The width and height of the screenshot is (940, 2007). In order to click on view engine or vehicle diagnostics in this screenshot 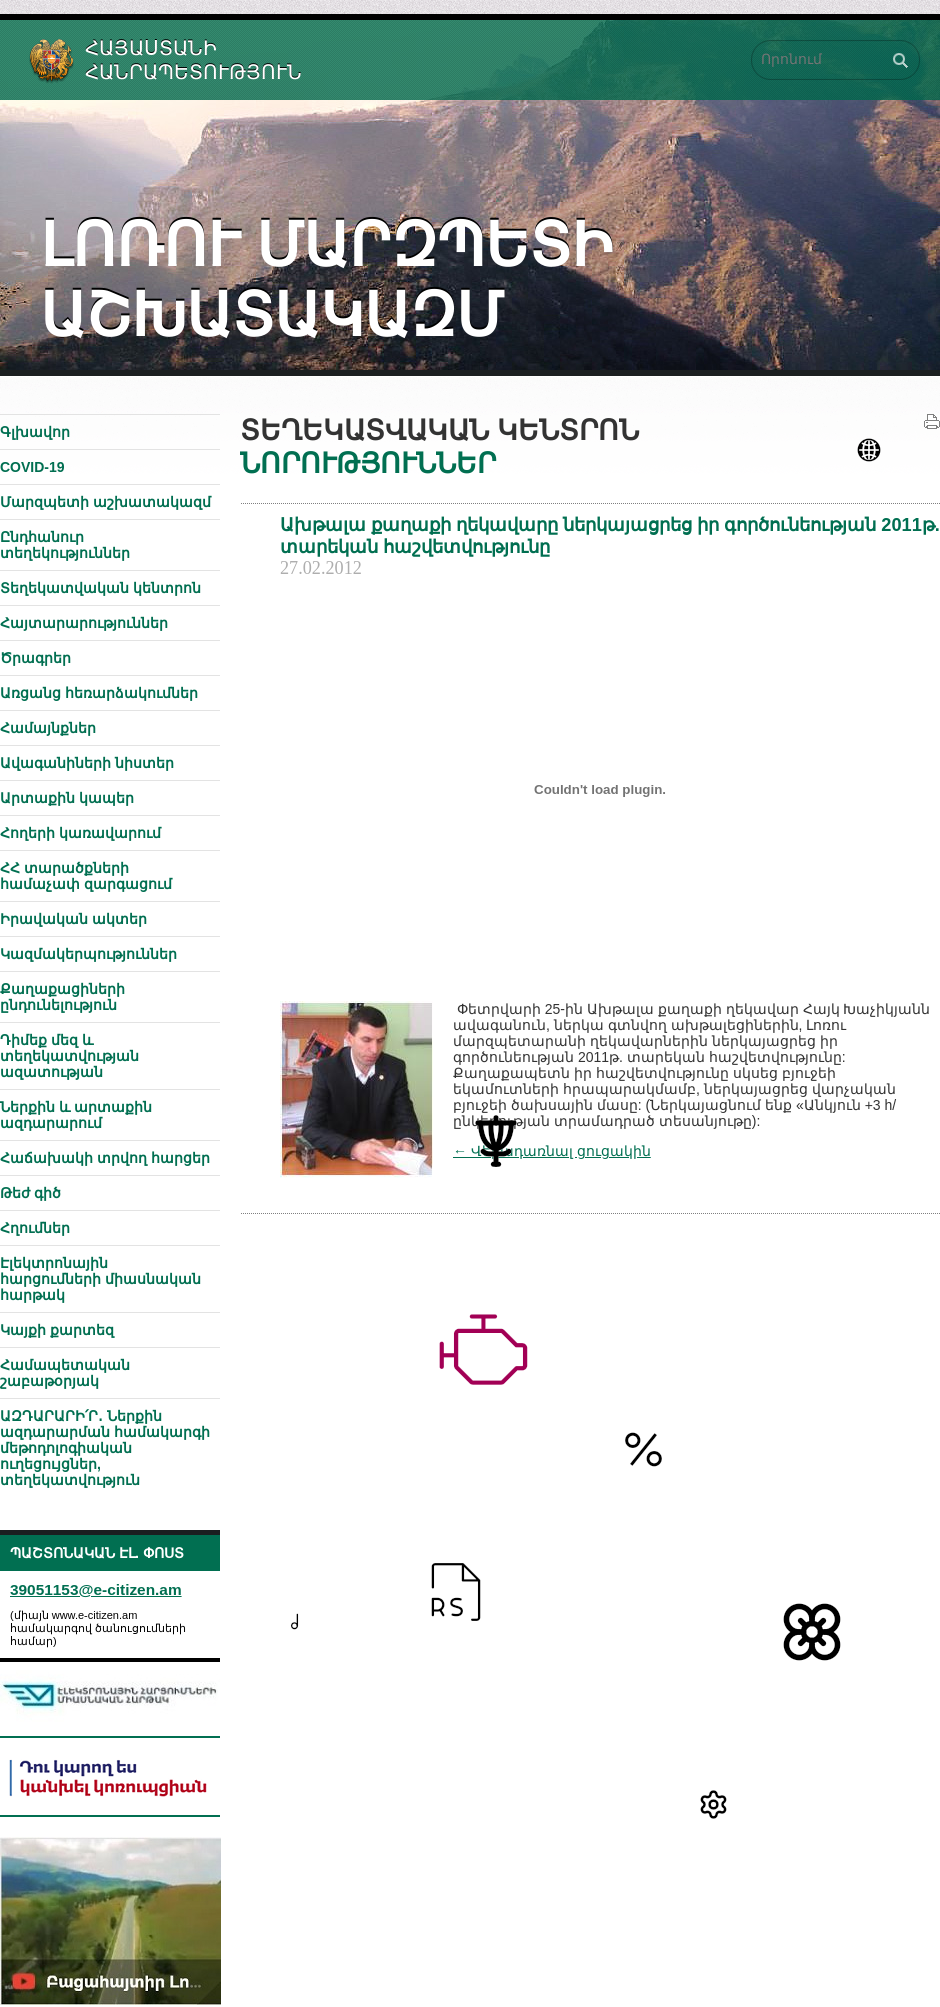, I will do `click(482, 1351)`.